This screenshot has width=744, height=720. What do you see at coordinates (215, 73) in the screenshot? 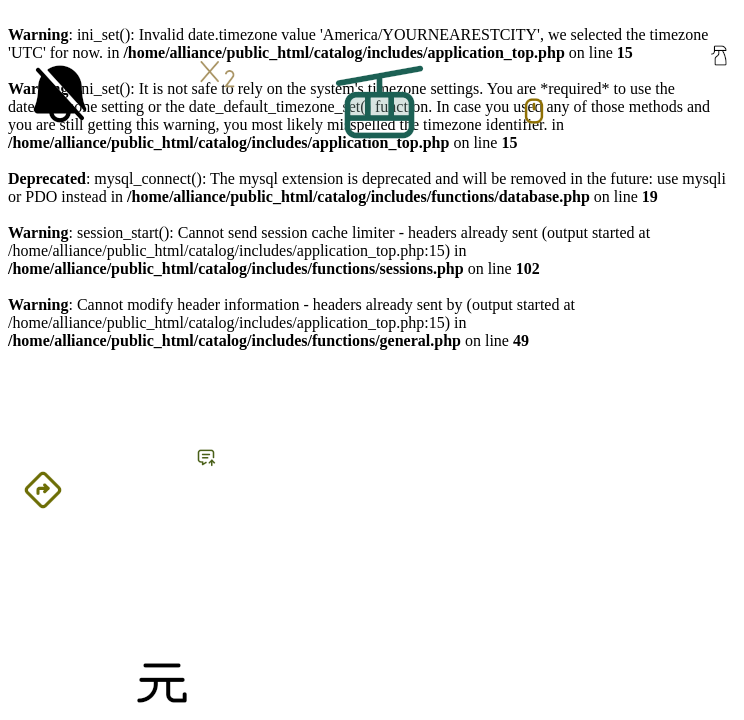
I see `format text as subscript` at bounding box center [215, 73].